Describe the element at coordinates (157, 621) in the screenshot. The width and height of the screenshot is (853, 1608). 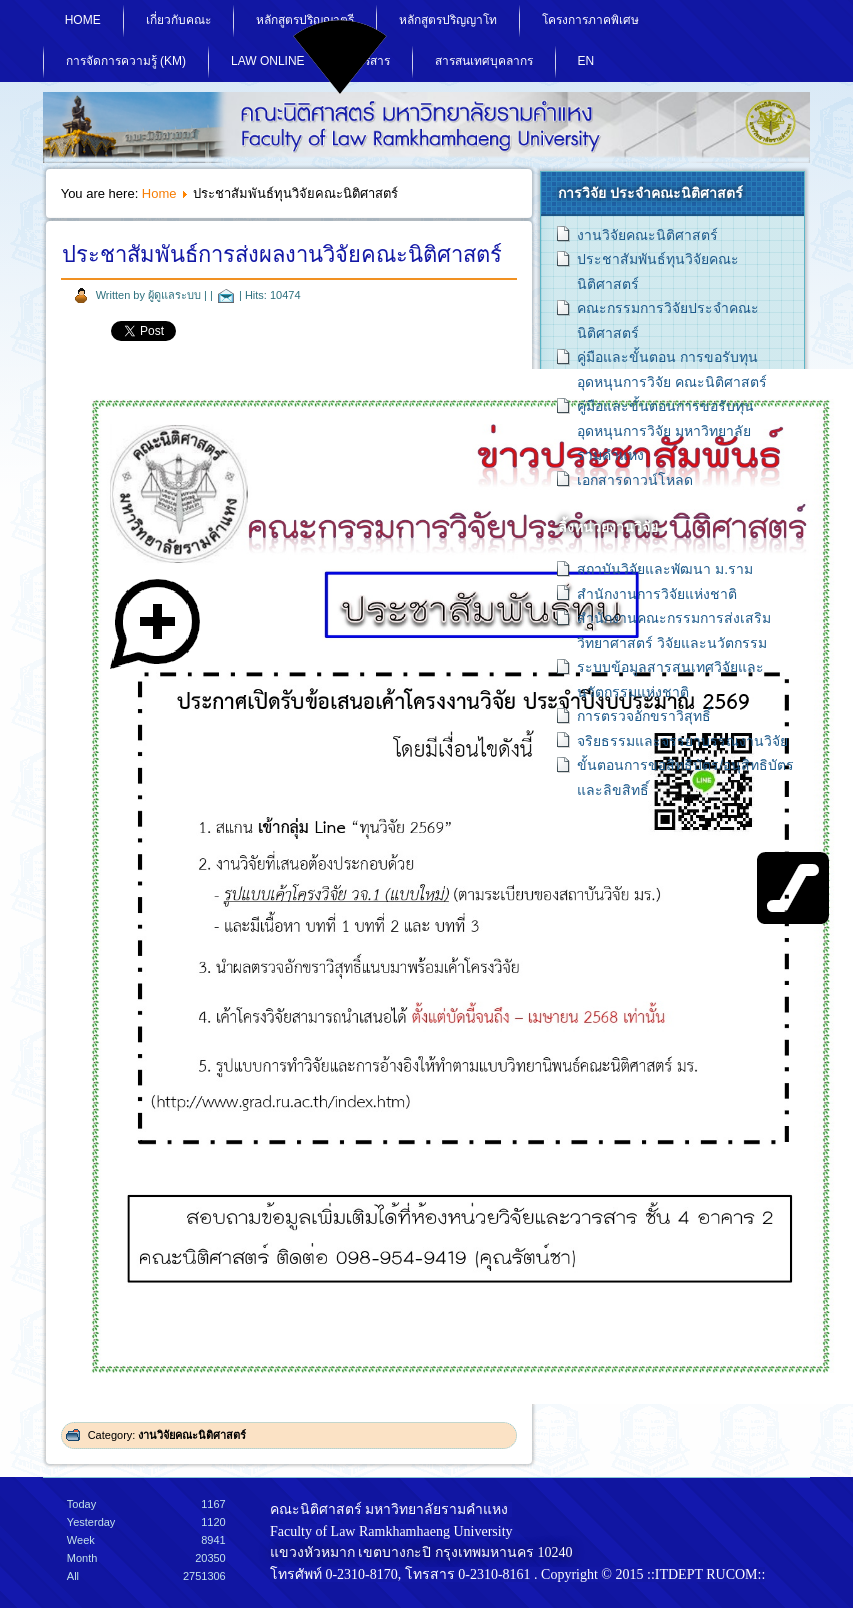
I see `add a review or comment to a location` at that location.